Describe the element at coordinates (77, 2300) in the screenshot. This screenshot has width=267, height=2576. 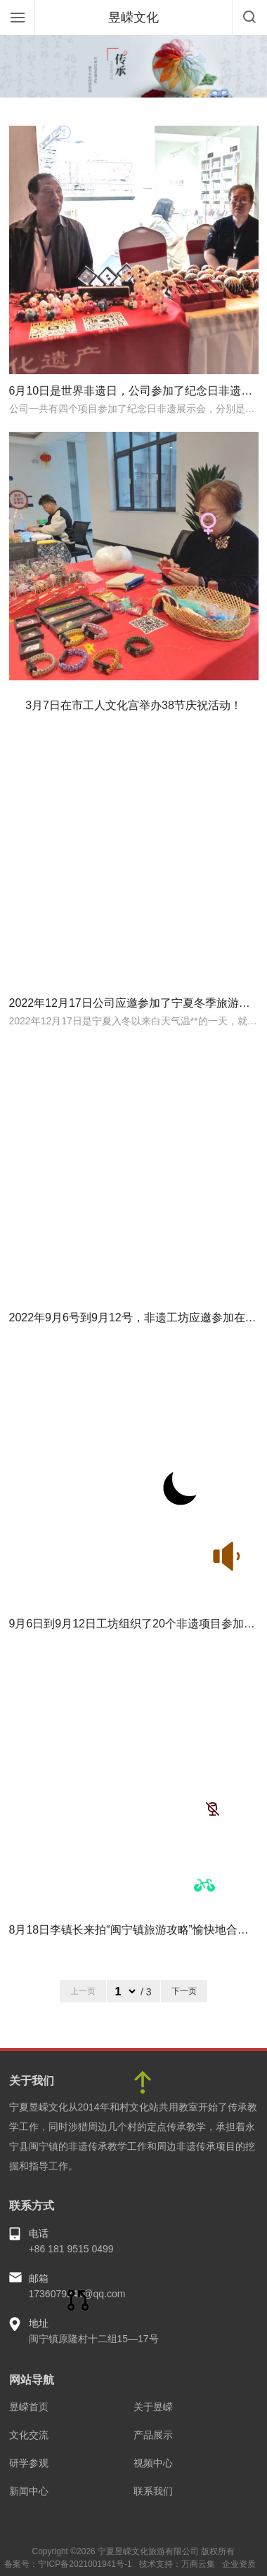
I see `create a new pull request` at that location.